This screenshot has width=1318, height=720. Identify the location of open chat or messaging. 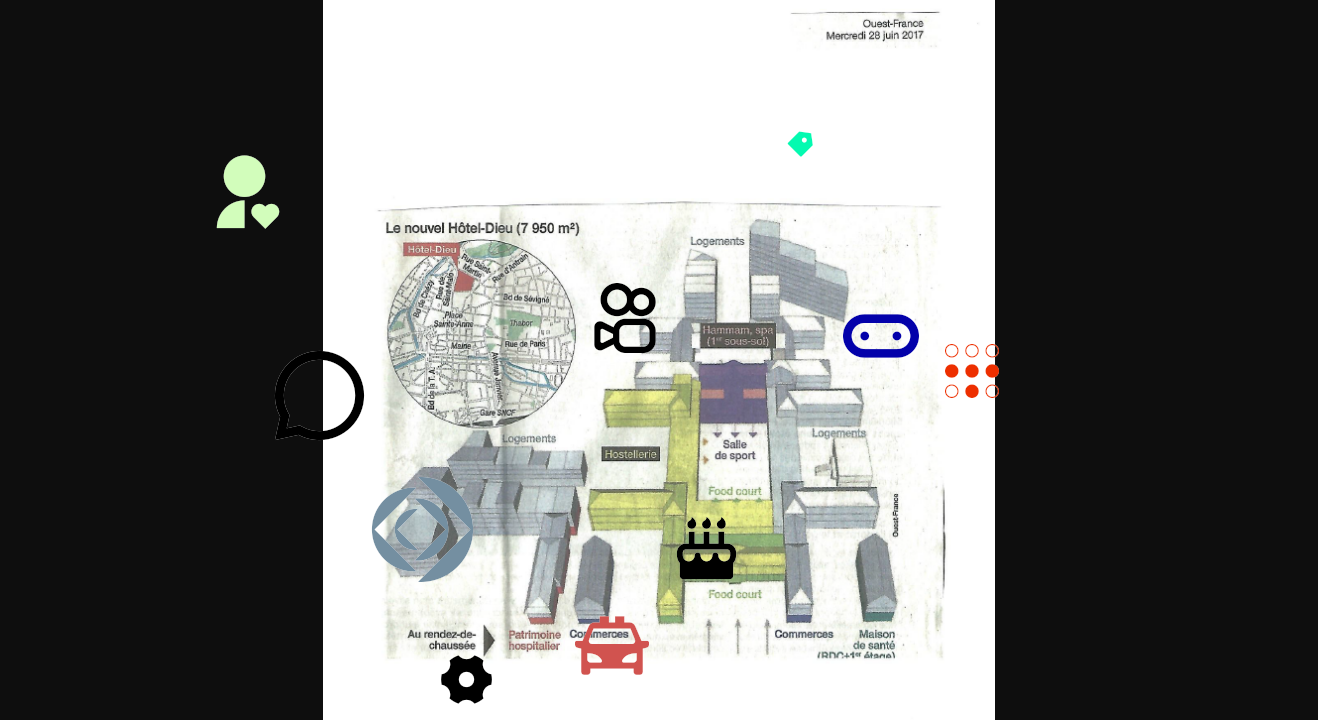
(319, 395).